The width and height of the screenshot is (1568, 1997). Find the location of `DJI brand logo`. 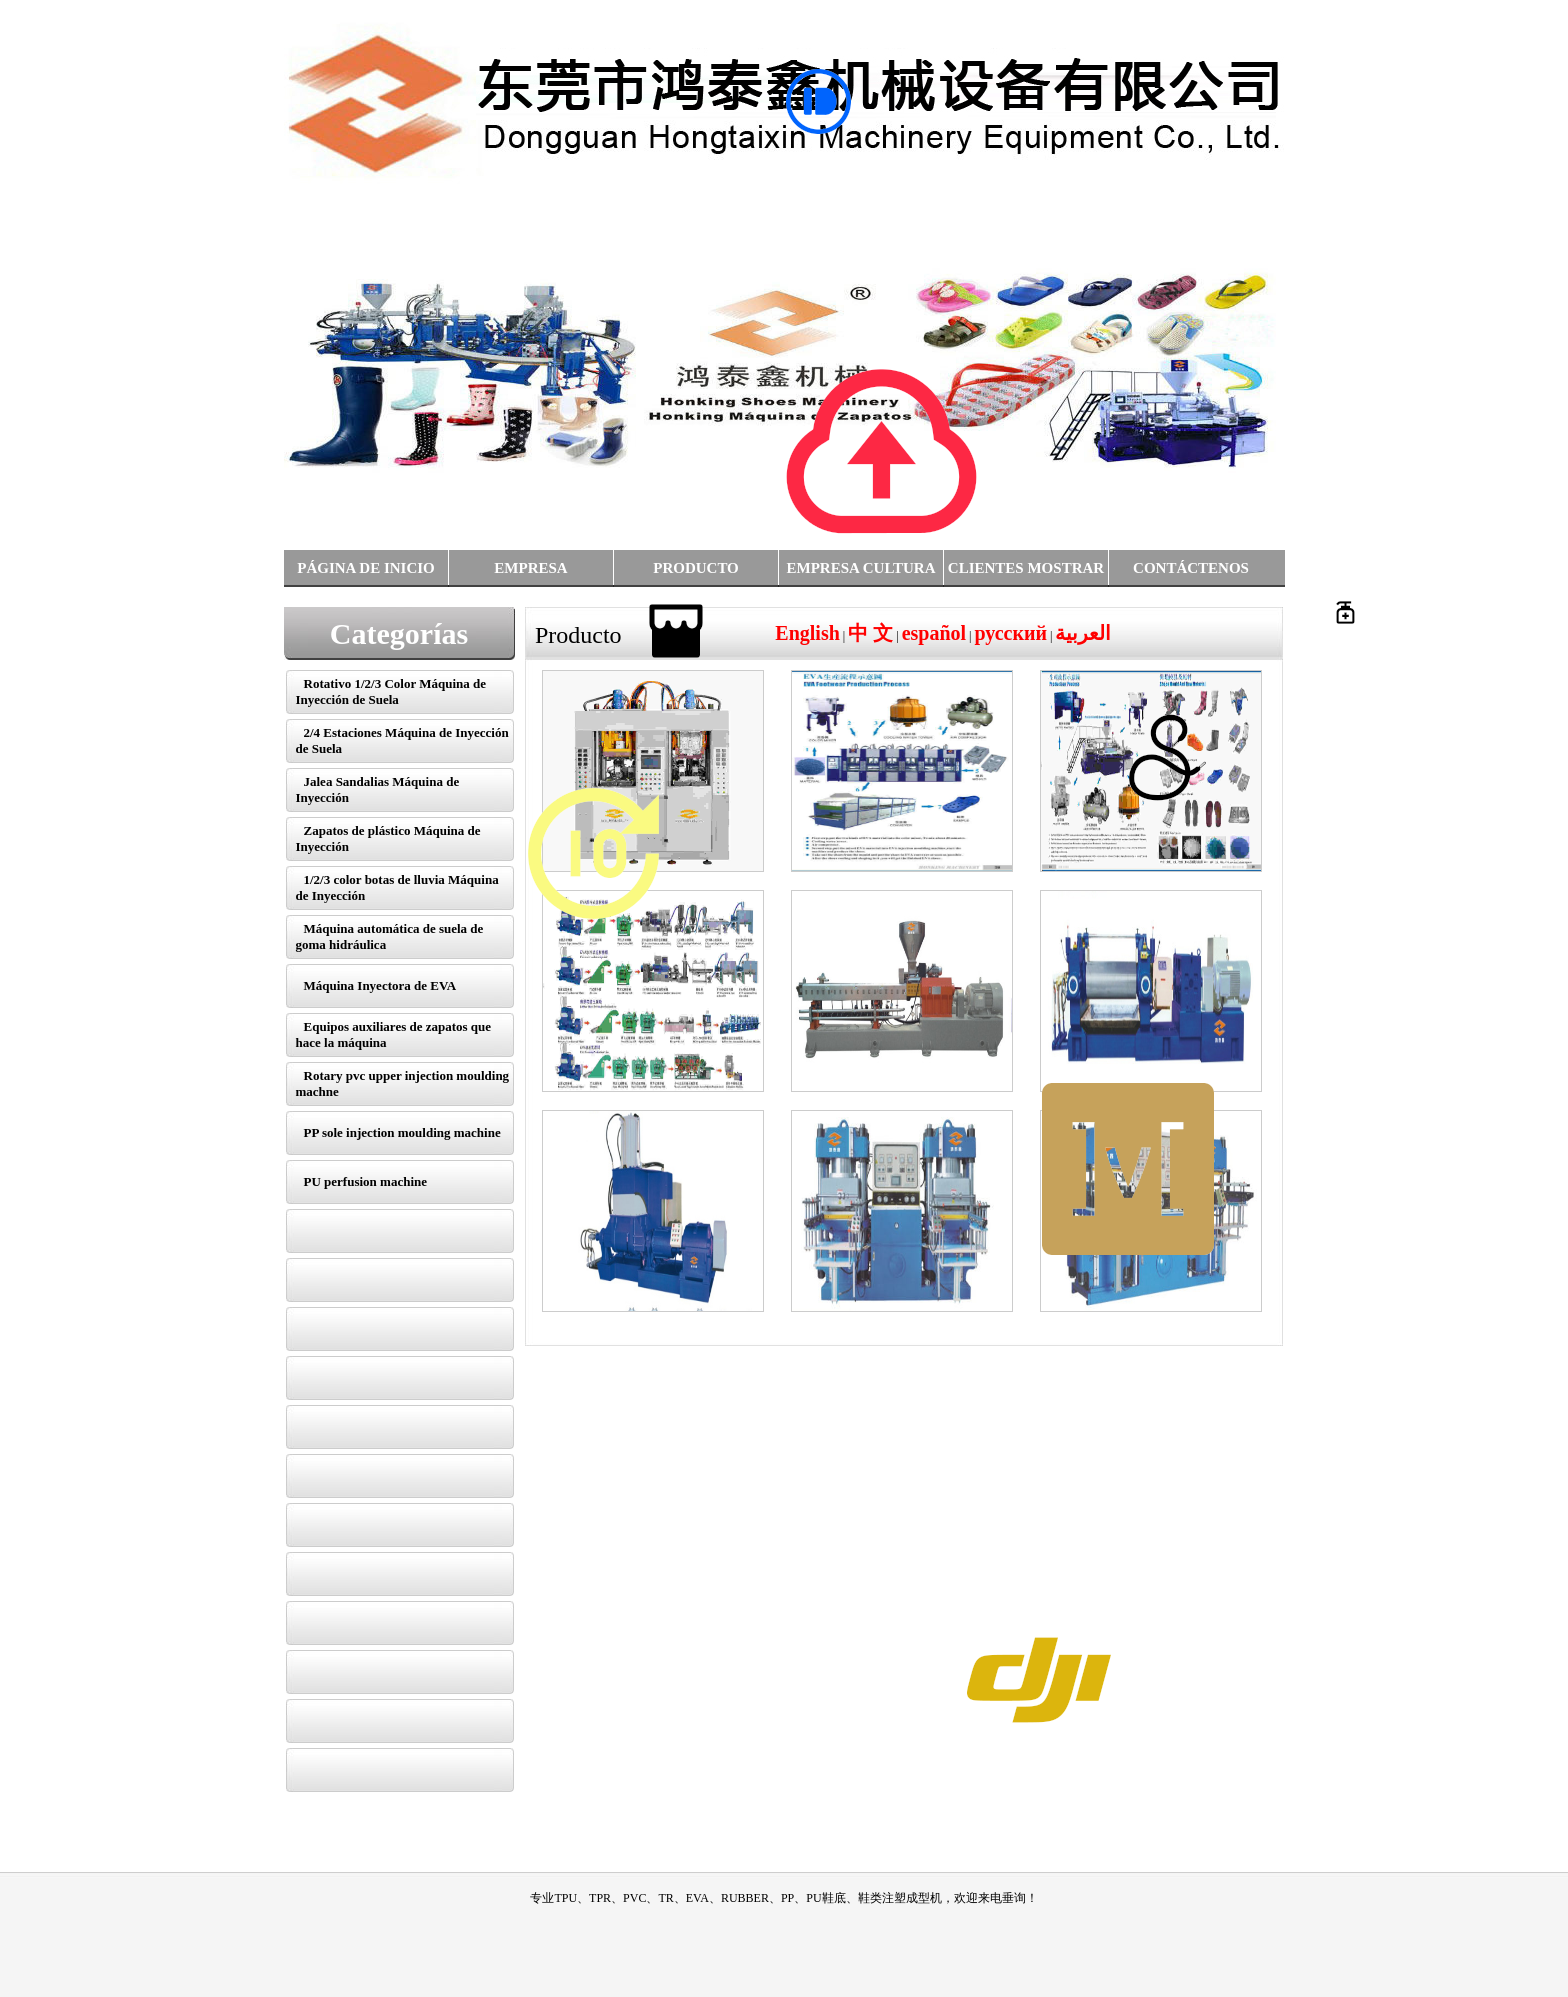

DJI brand logo is located at coordinates (1039, 1680).